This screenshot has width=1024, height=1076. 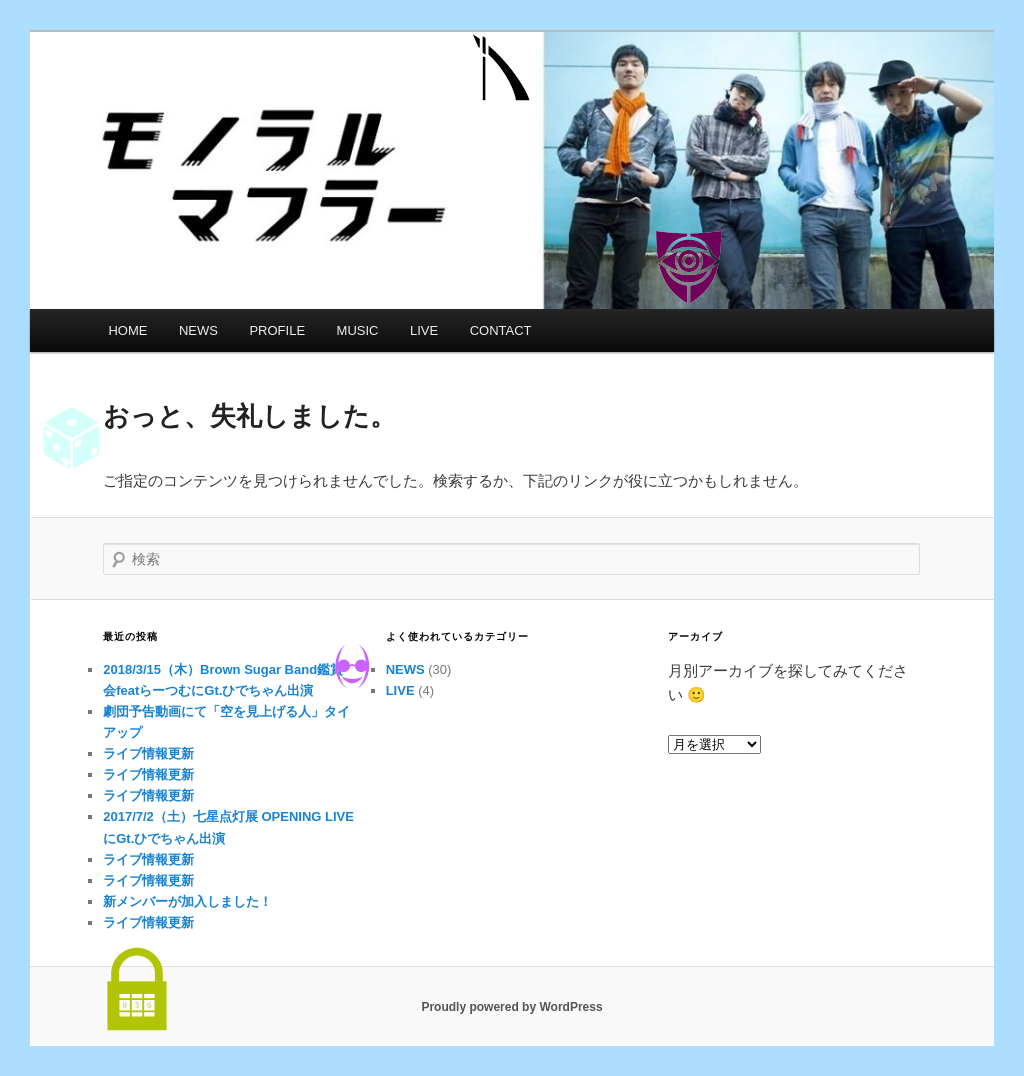 What do you see at coordinates (71, 438) in the screenshot?
I see `roll the dice or randomize` at bounding box center [71, 438].